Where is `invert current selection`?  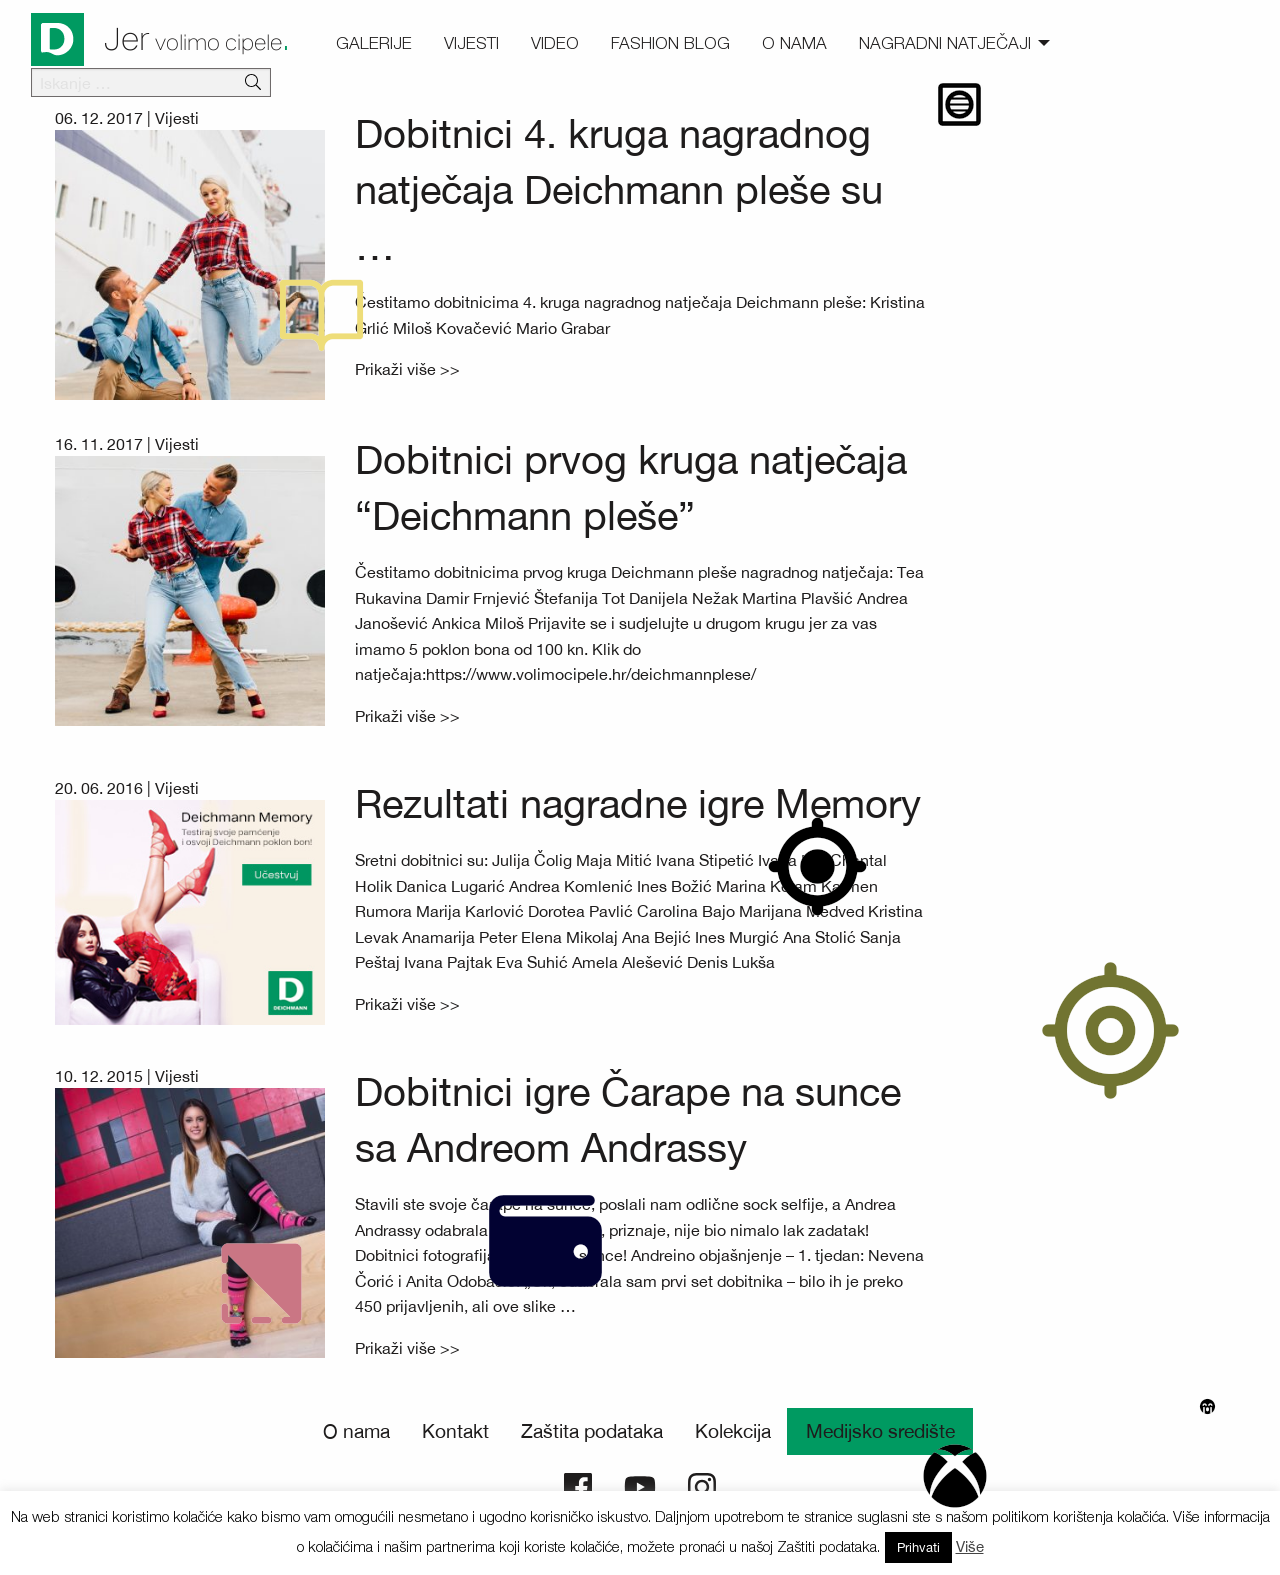 invert current selection is located at coordinates (261, 1283).